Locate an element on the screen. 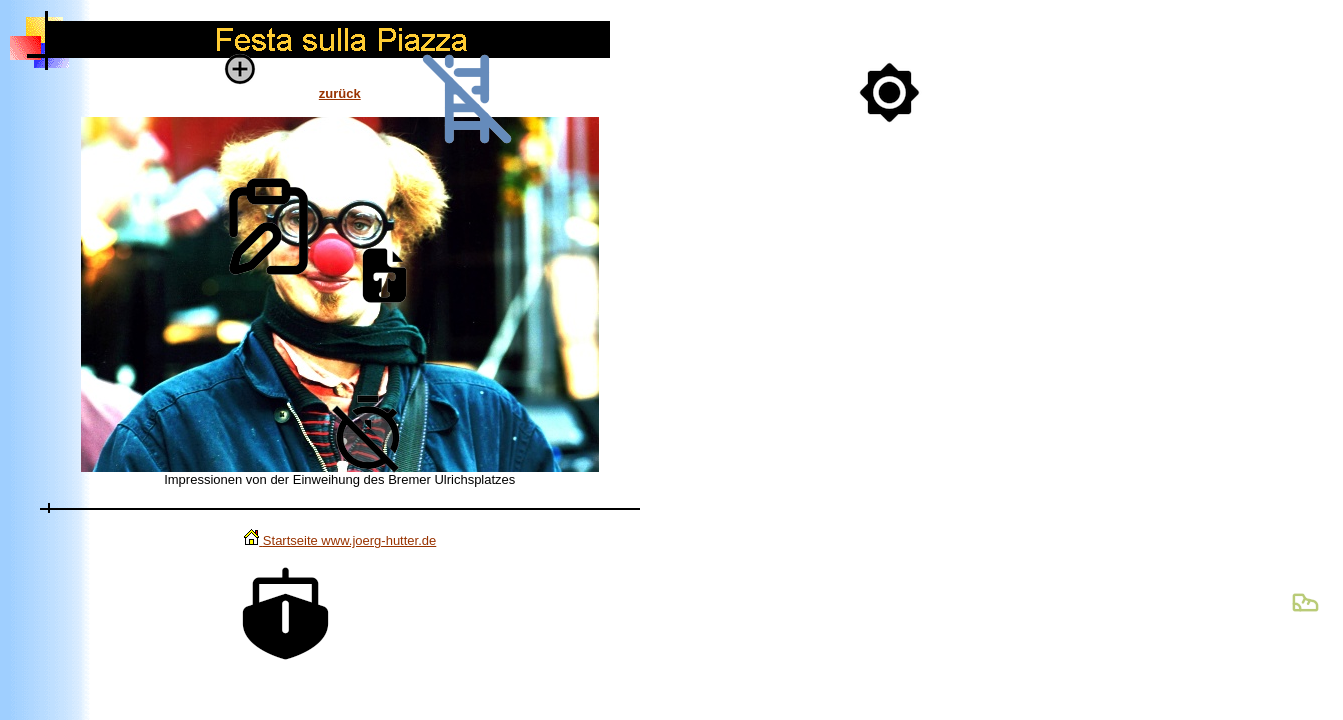 This screenshot has height=720, width=1343. access boat or ferry services is located at coordinates (285, 613).